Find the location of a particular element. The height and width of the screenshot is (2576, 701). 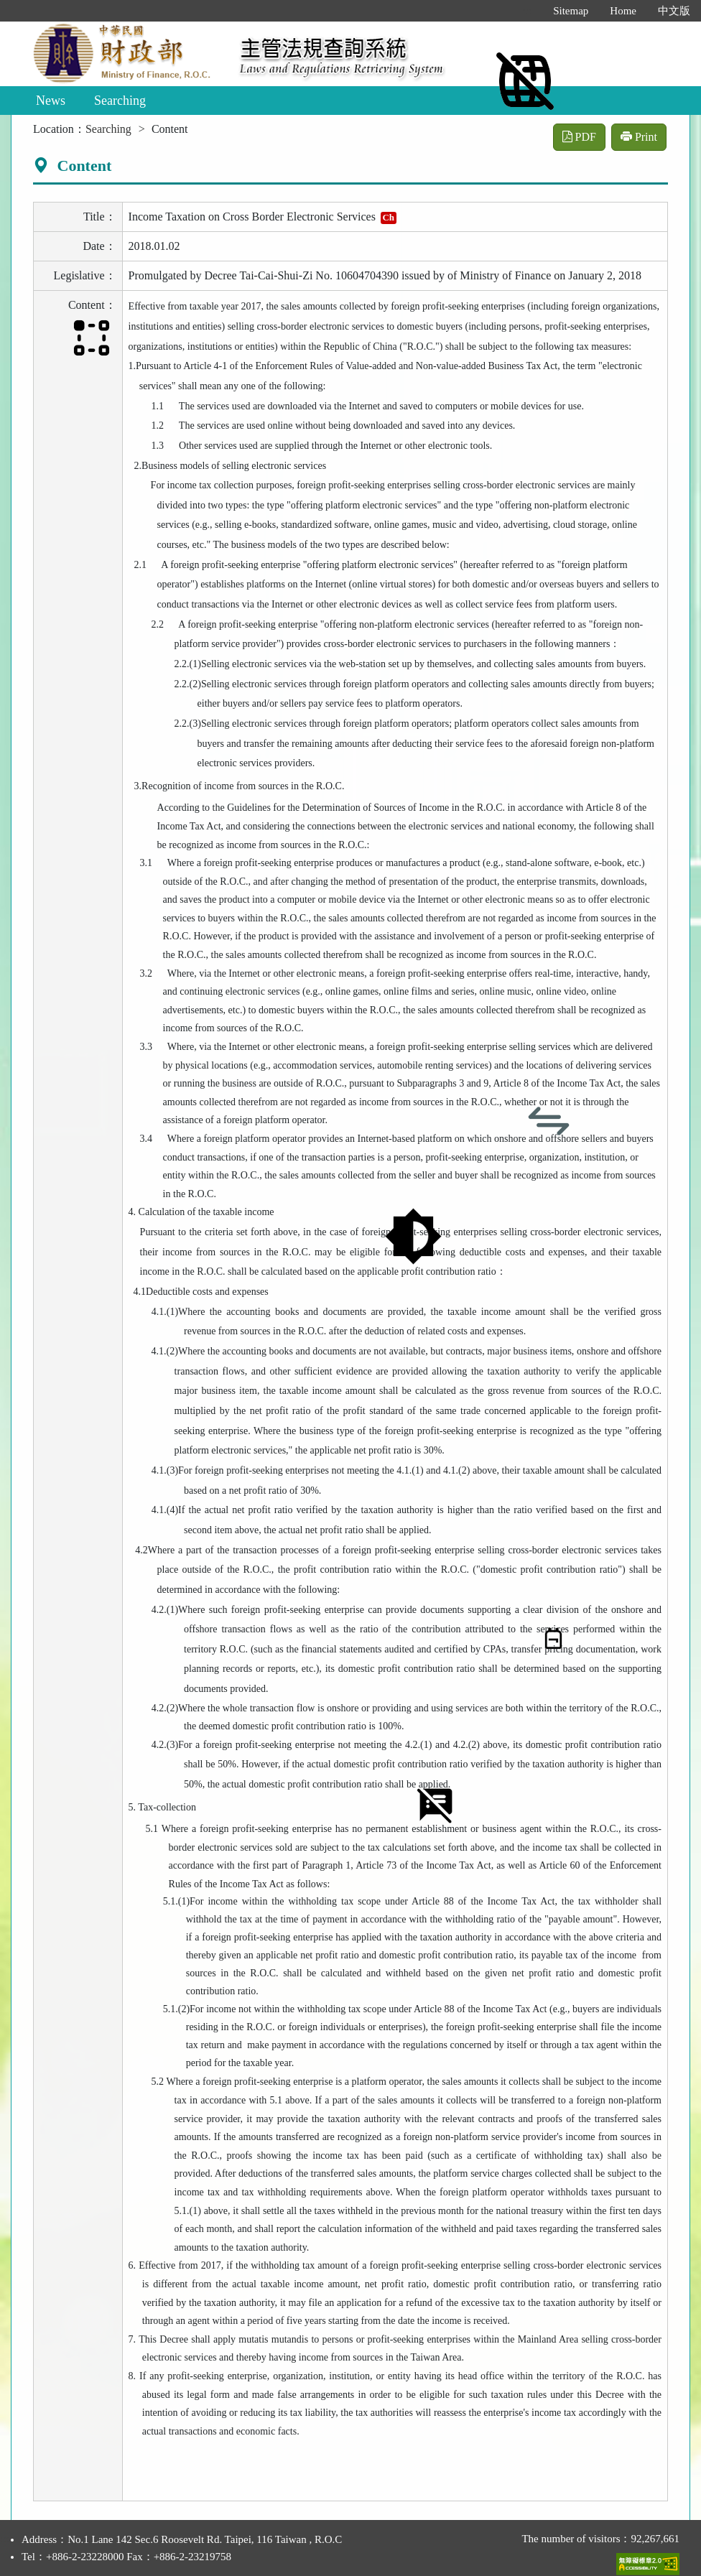

adjust screen brightness level is located at coordinates (413, 1236).